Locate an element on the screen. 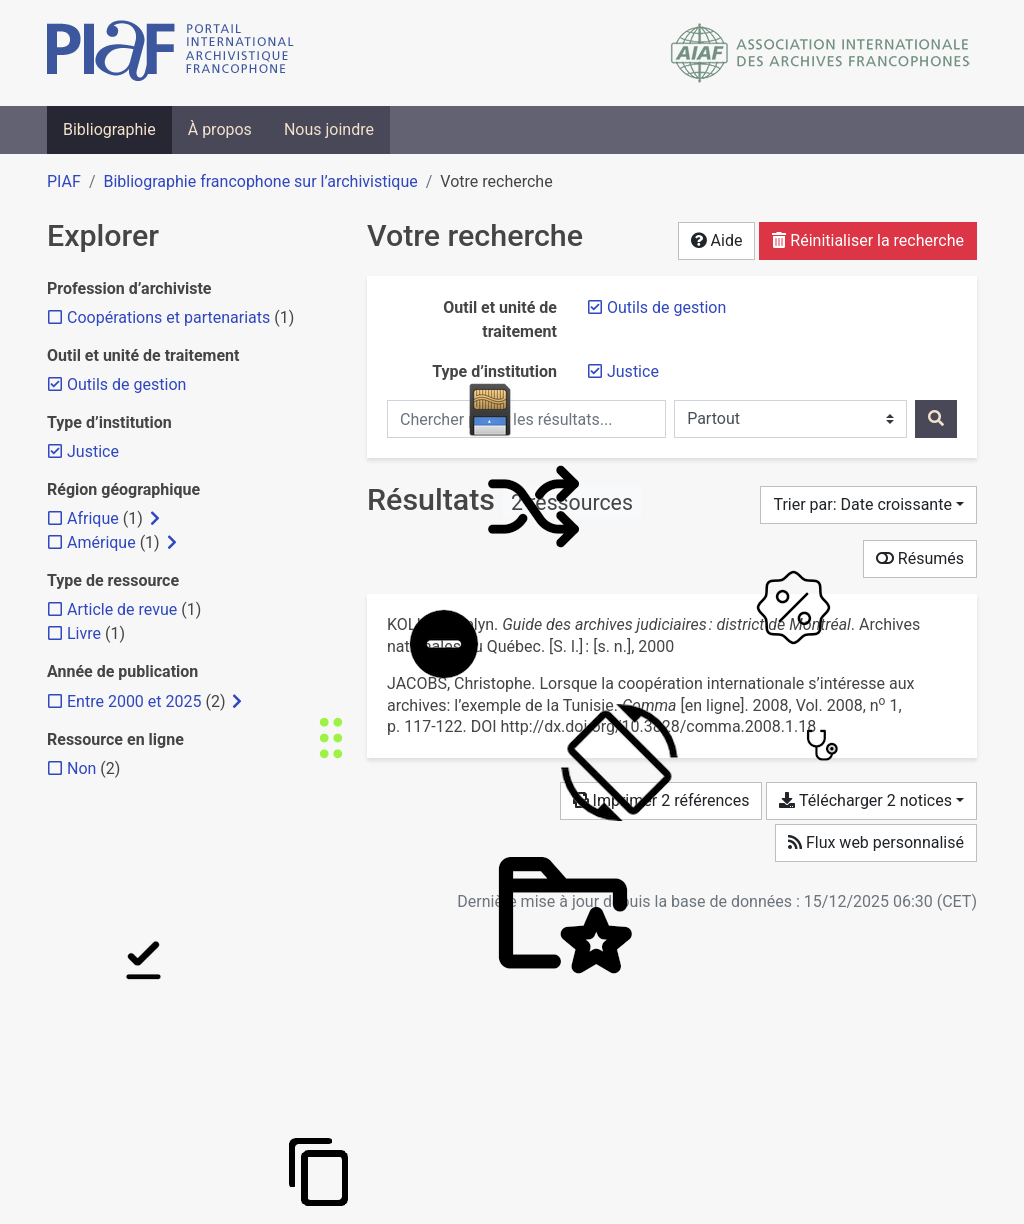 The height and width of the screenshot is (1224, 1024). copy to clipboard is located at coordinates (320, 1172).